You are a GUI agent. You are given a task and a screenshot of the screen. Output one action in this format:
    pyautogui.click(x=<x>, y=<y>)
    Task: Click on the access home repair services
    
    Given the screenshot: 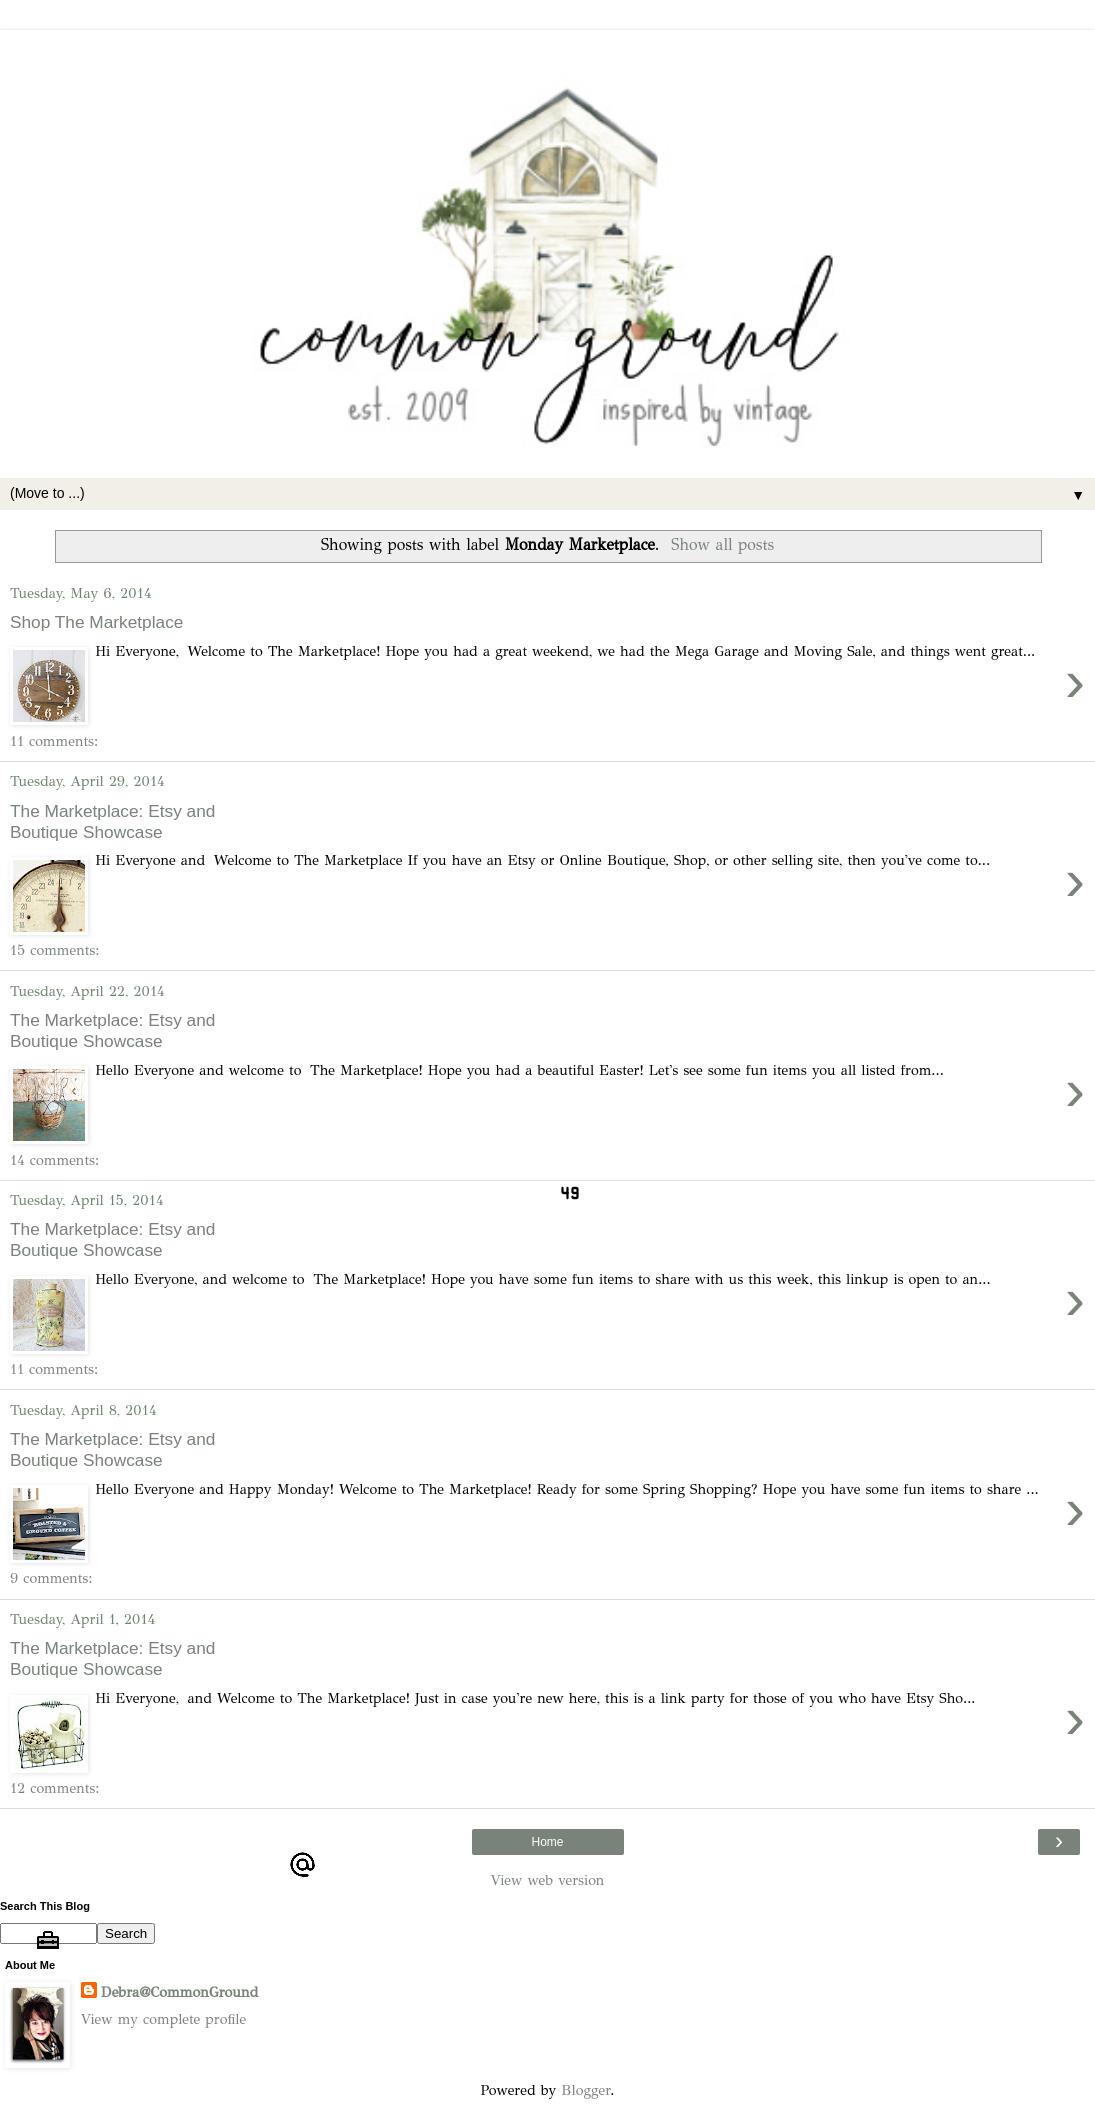 What is the action you would take?
    pyautogui.click(x=48, y=1940)
    